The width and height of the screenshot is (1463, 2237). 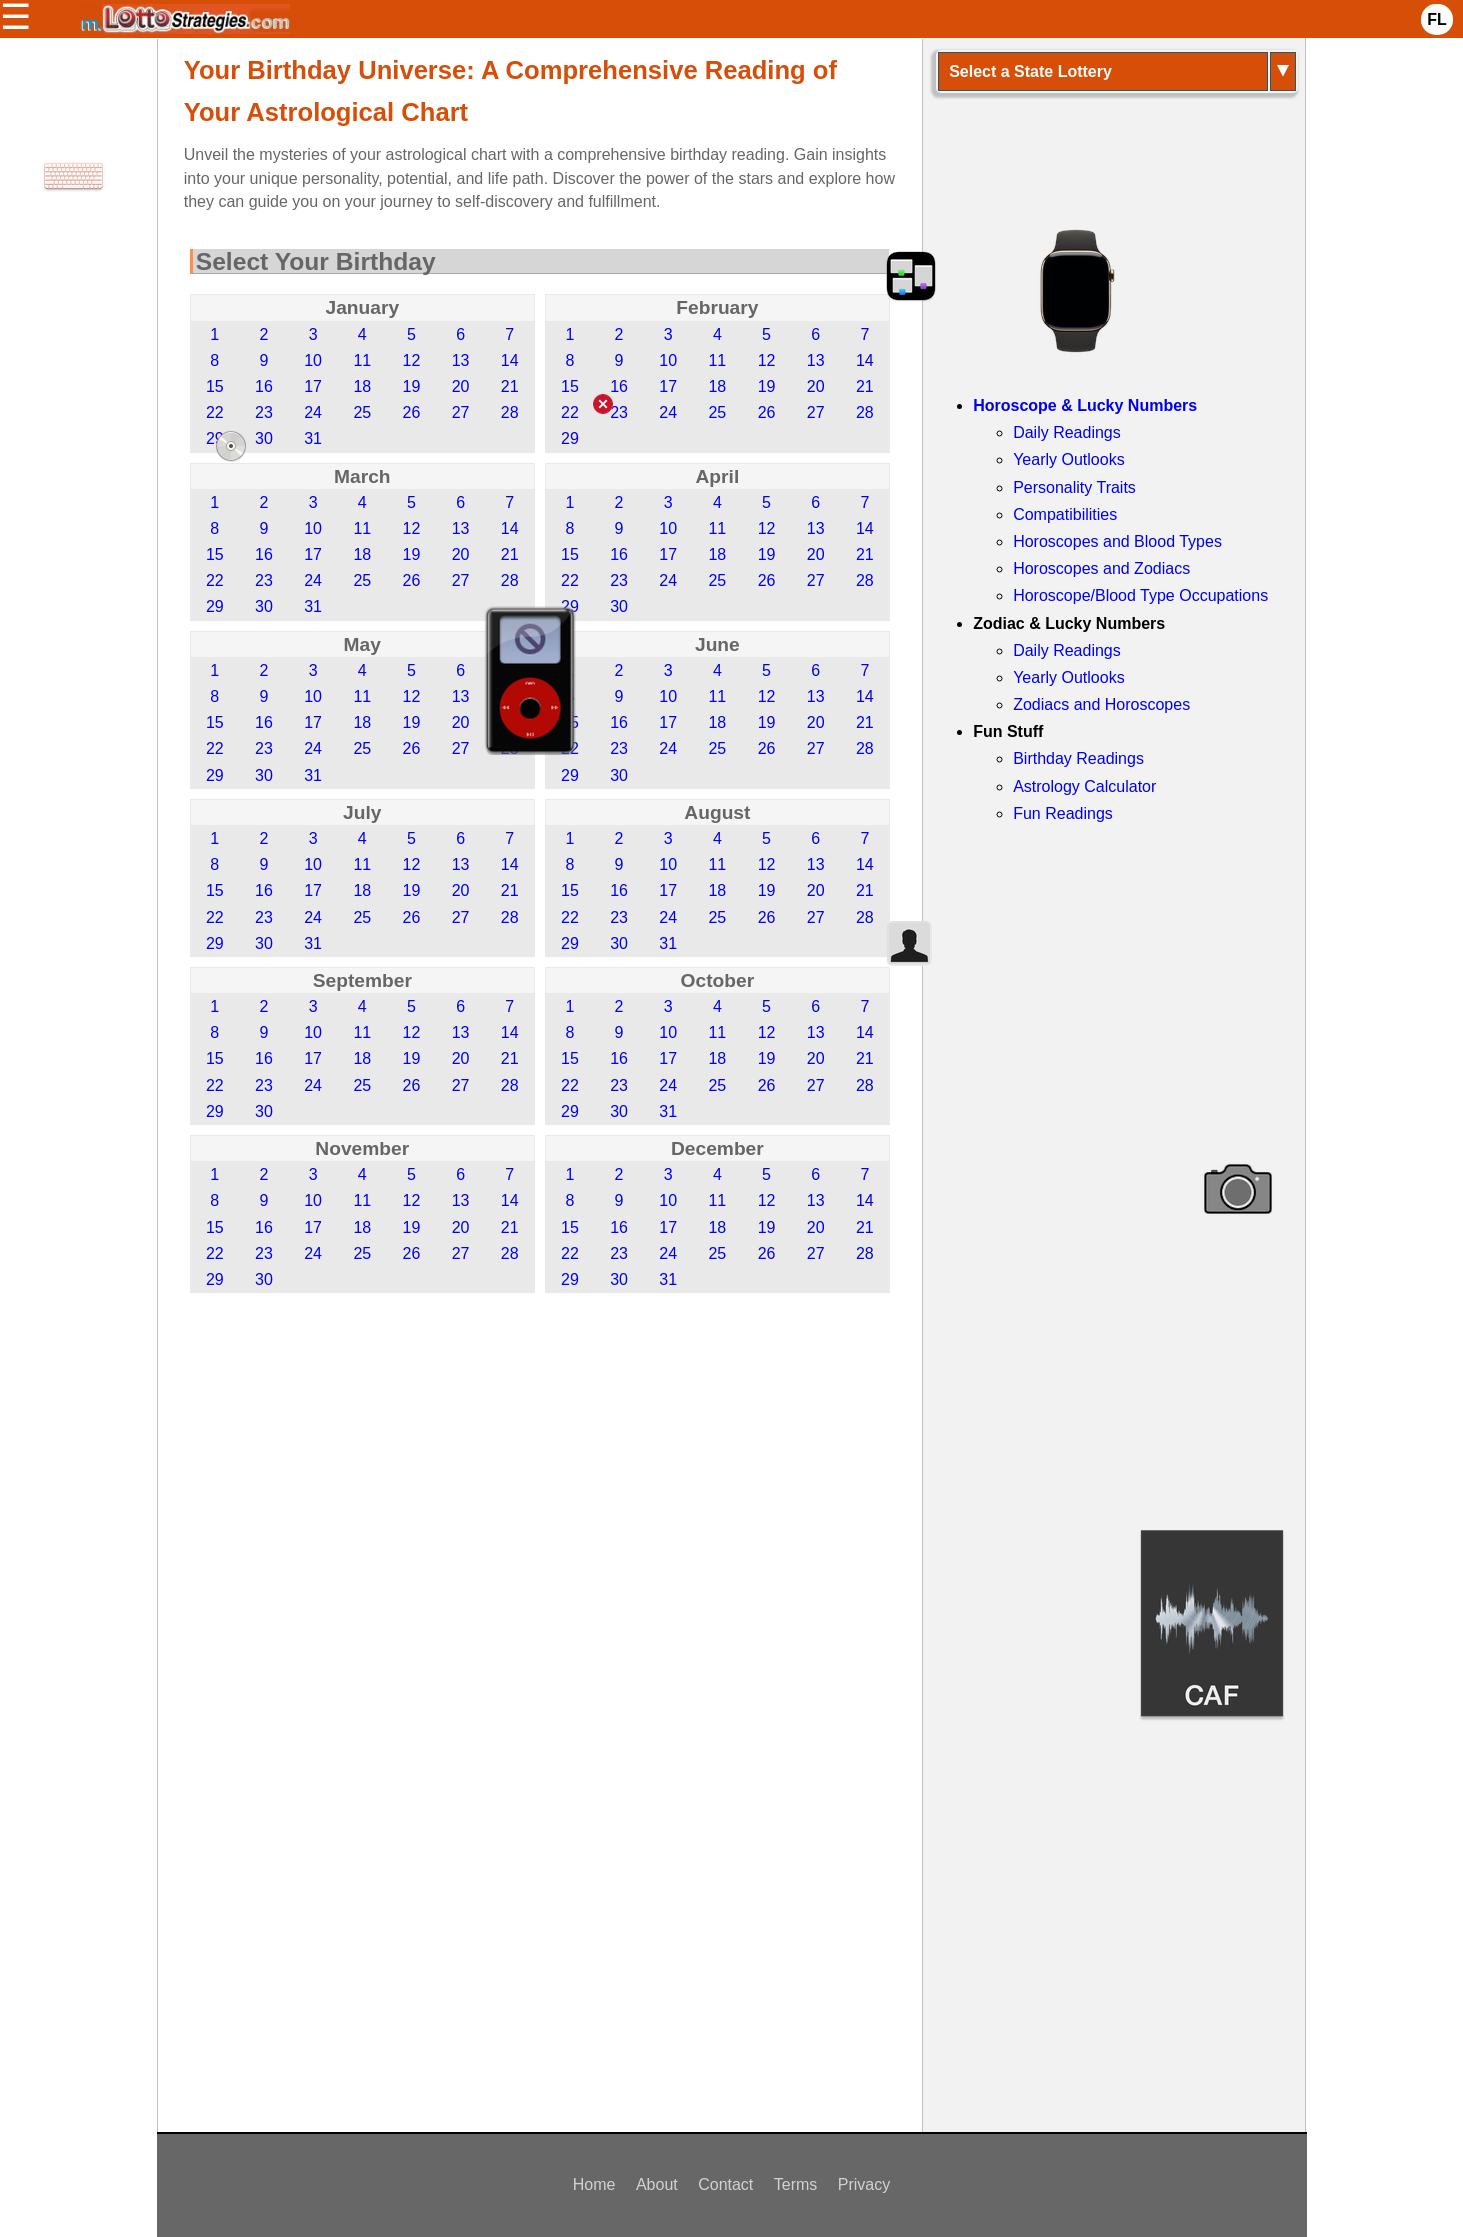 What do you see at coordinates (73, 176) in the screenshot?
I see `bluetooth keyboard connected` at bounding box center [73, 176].